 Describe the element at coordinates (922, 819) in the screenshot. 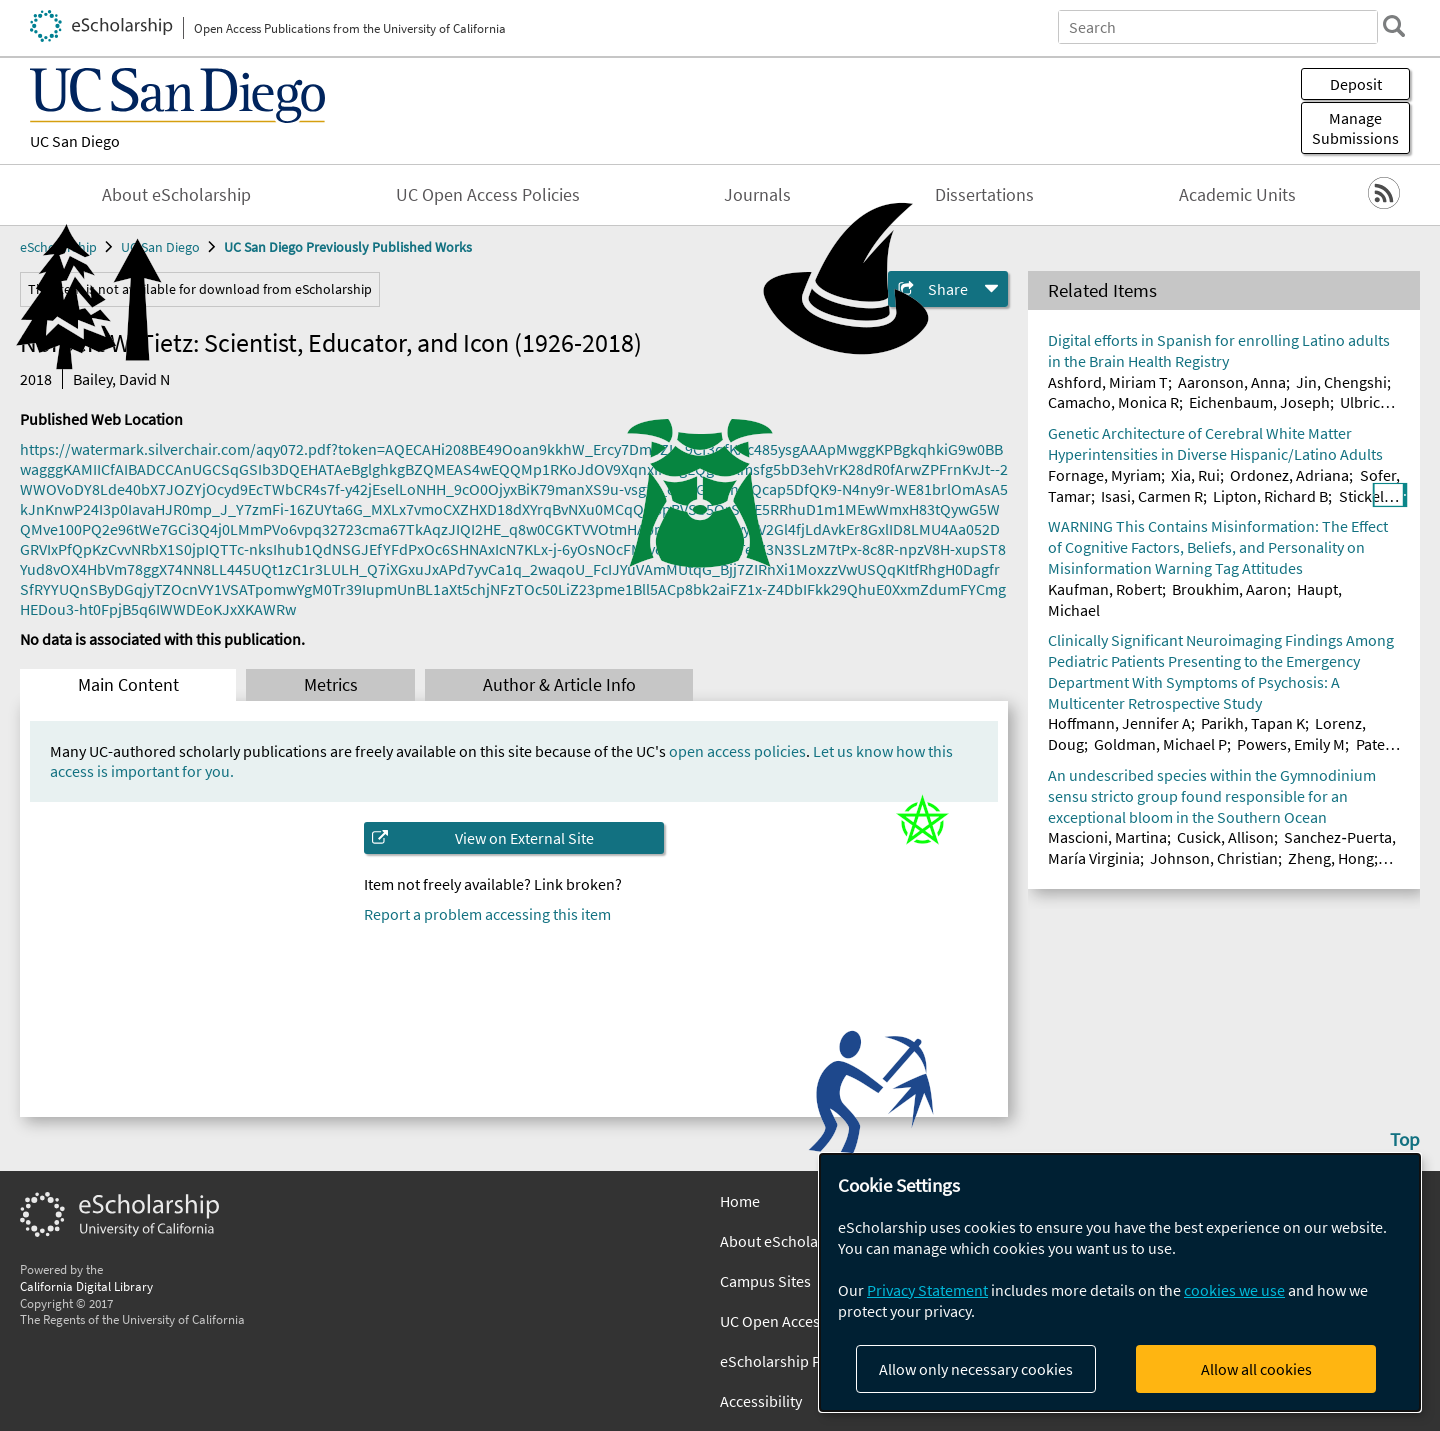

I see `select pentacle symbol for game character or item` at that location.